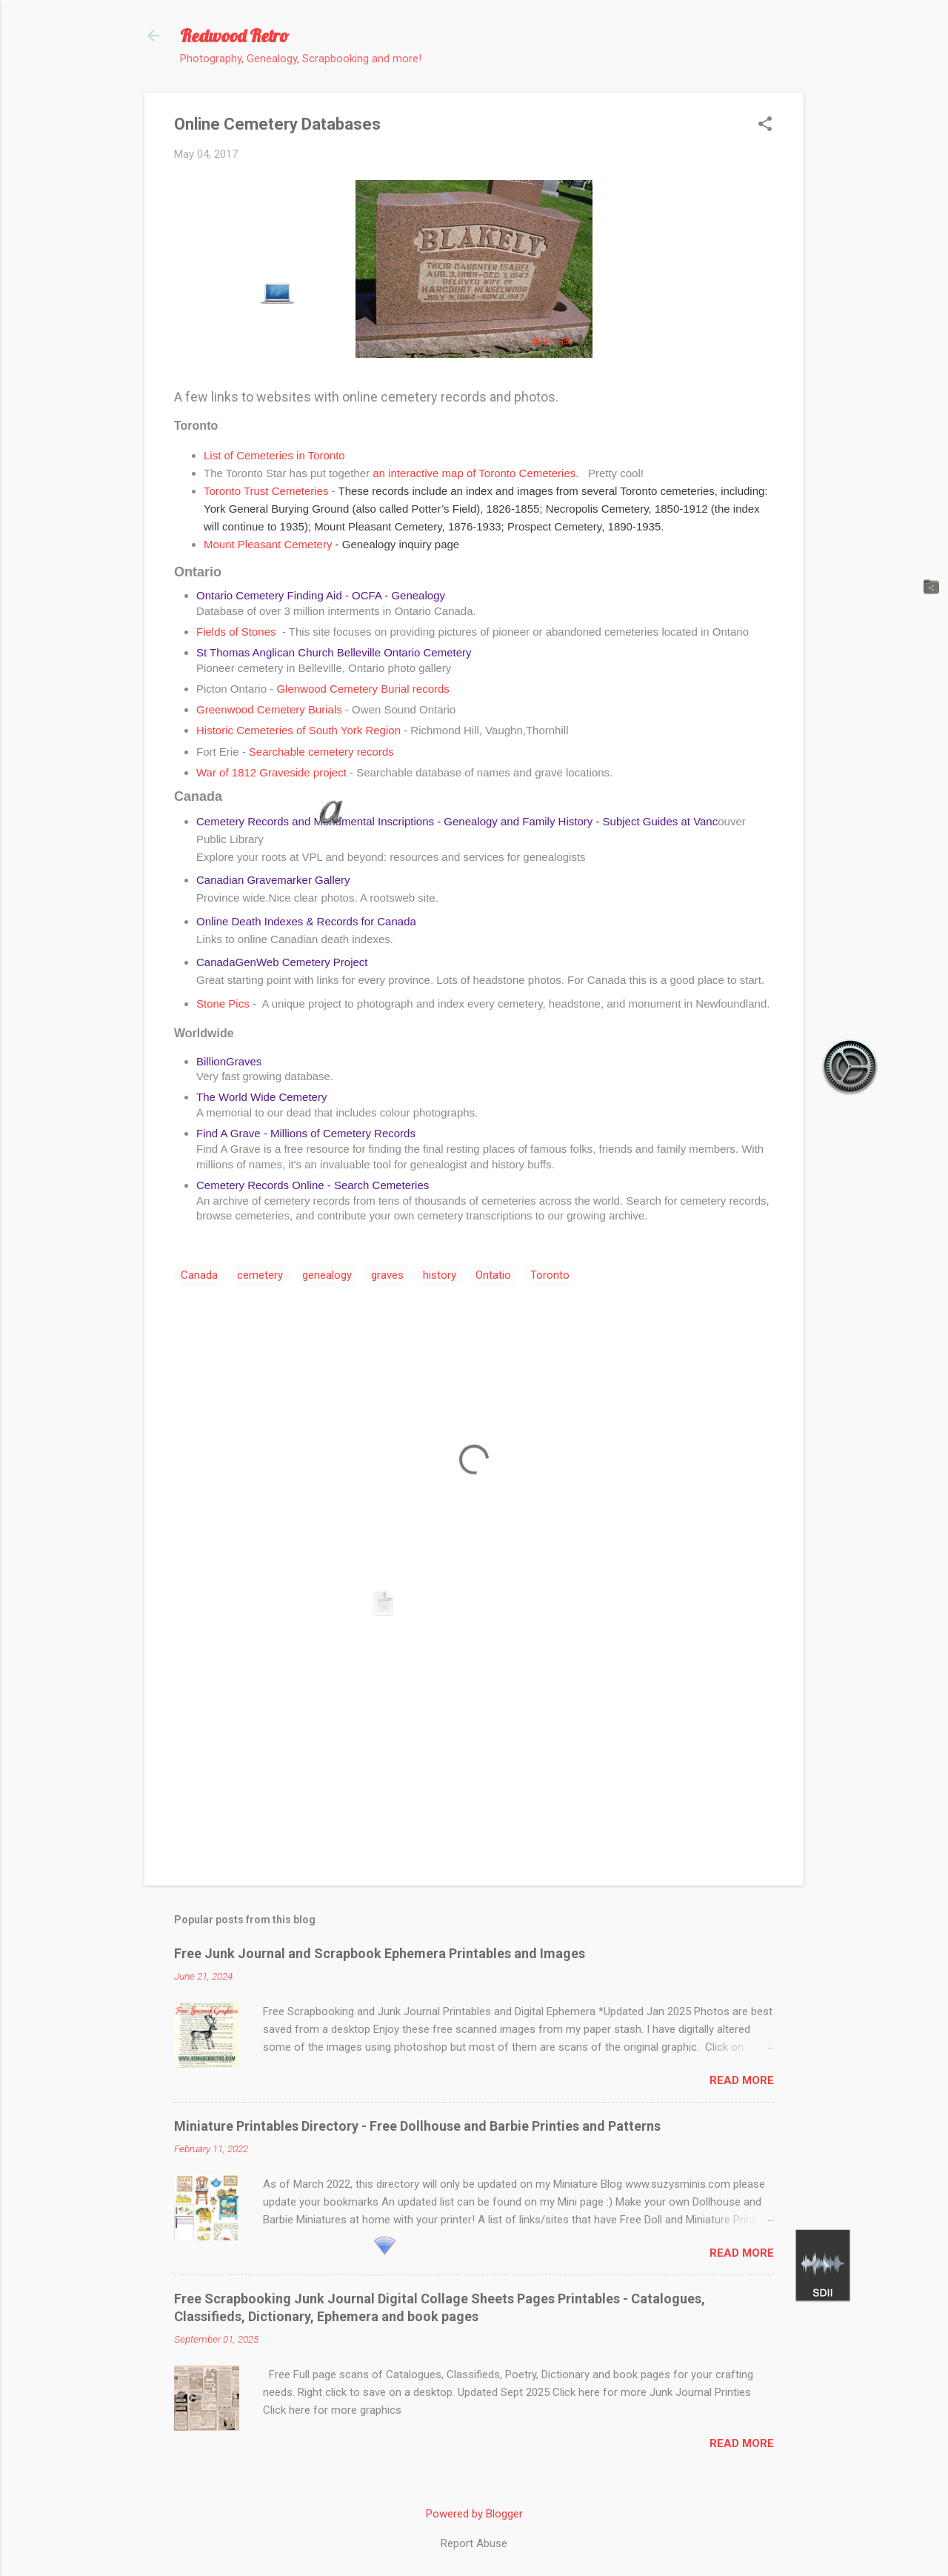 The image size is (948, 2576). I want to click on open your public shared folder, so click(931, 586).